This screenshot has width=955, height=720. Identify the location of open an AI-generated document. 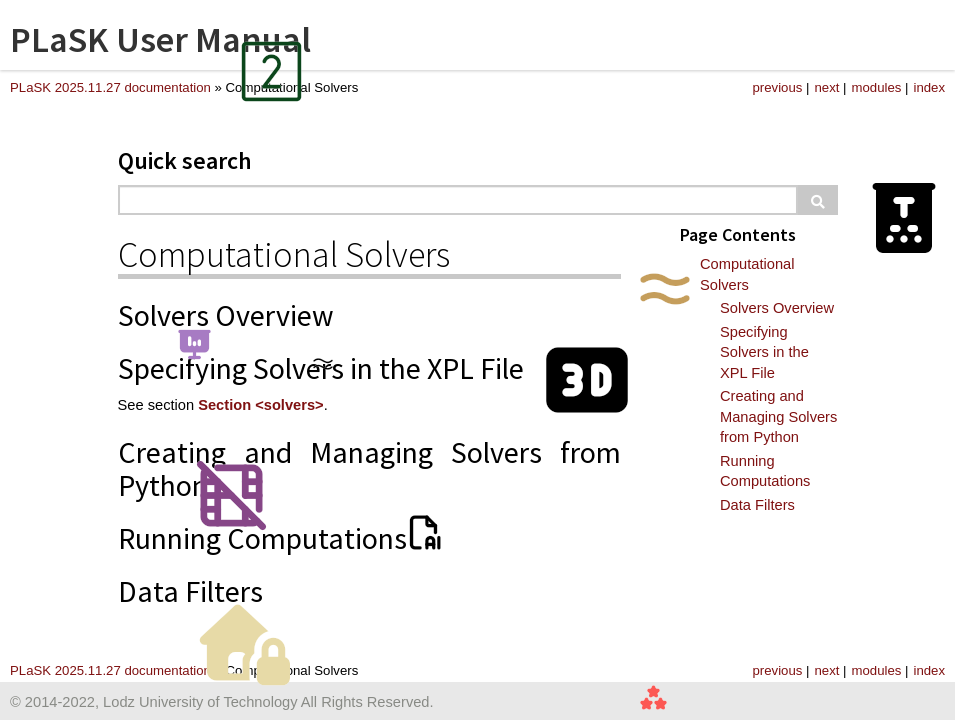
(423, 532).